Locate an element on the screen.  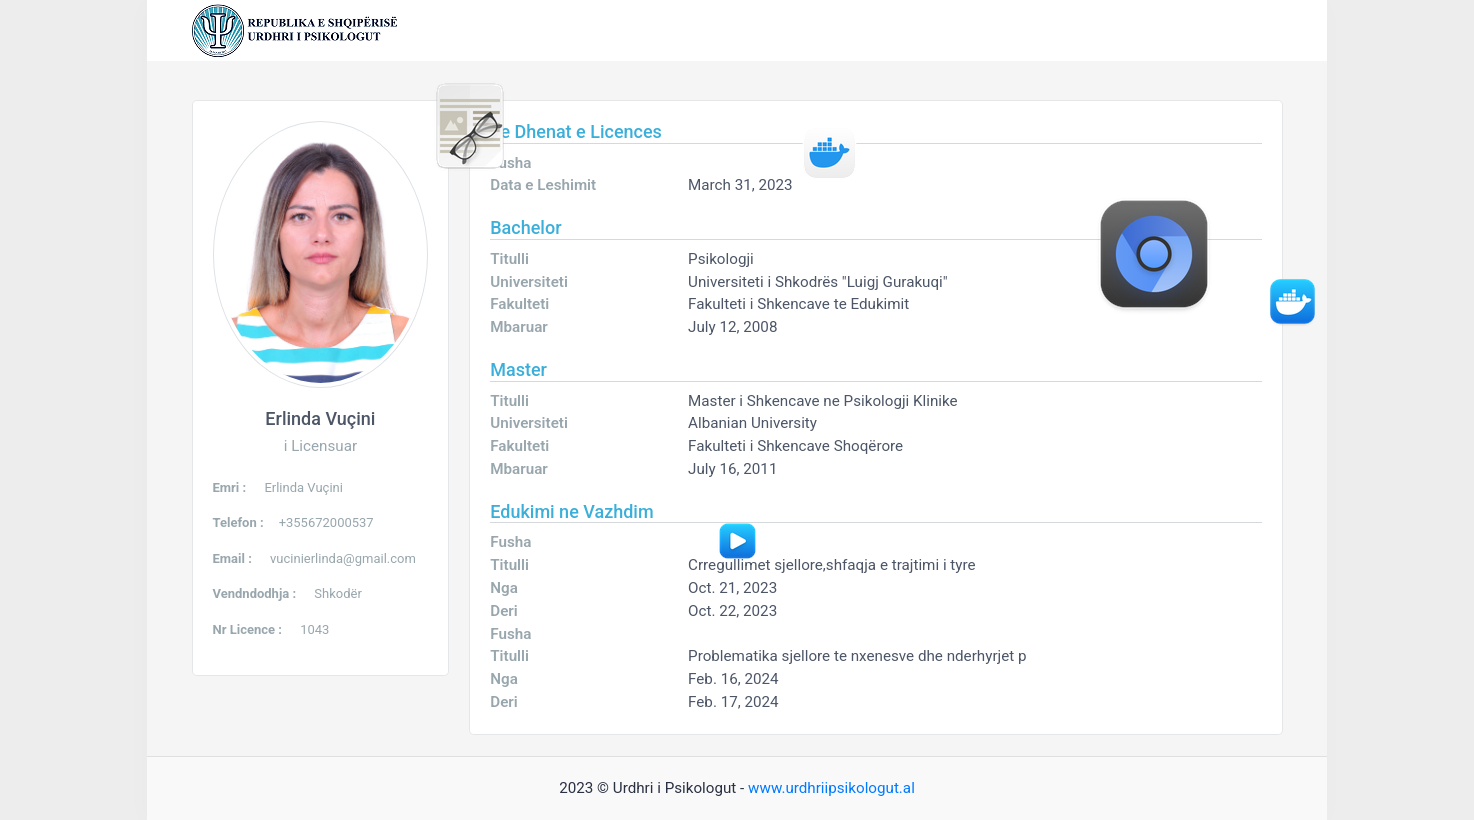
open office productivity suite is located at coordinates (470, 126).